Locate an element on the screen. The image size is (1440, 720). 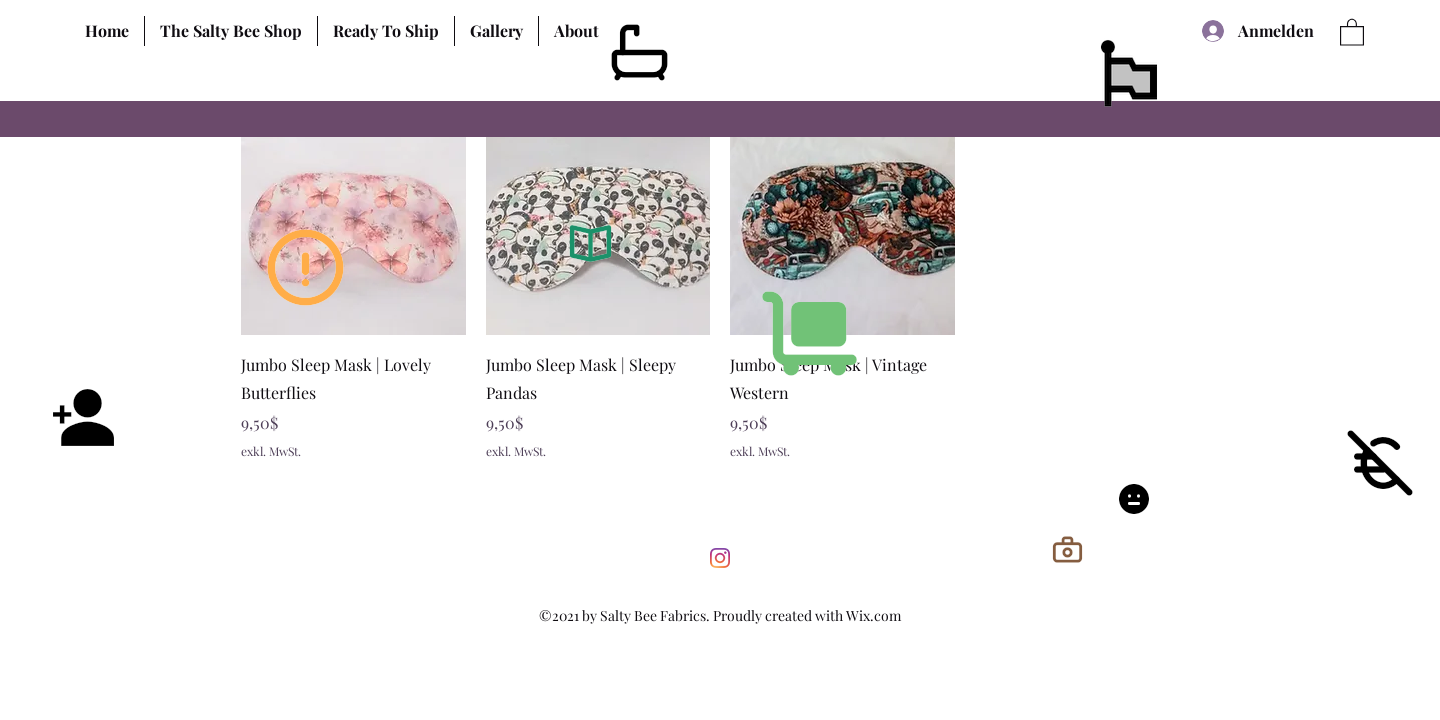
add a new contact or friend is located at coordinates (83, 417).